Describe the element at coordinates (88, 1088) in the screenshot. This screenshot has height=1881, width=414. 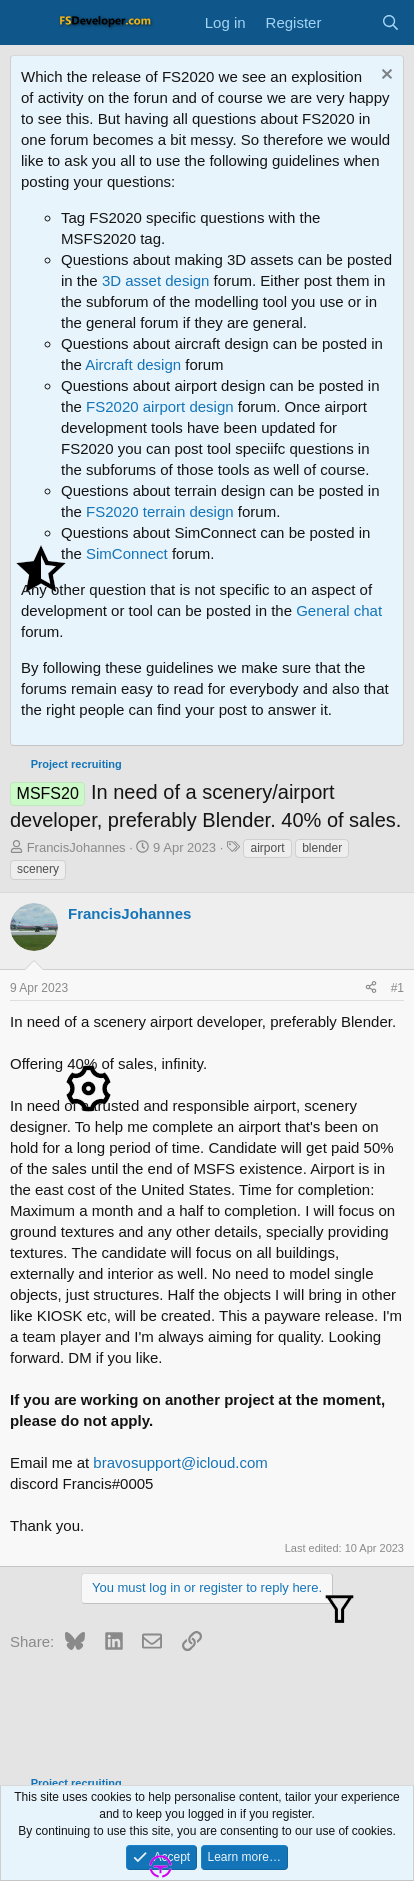
I see `access settings or preferences` at that location.